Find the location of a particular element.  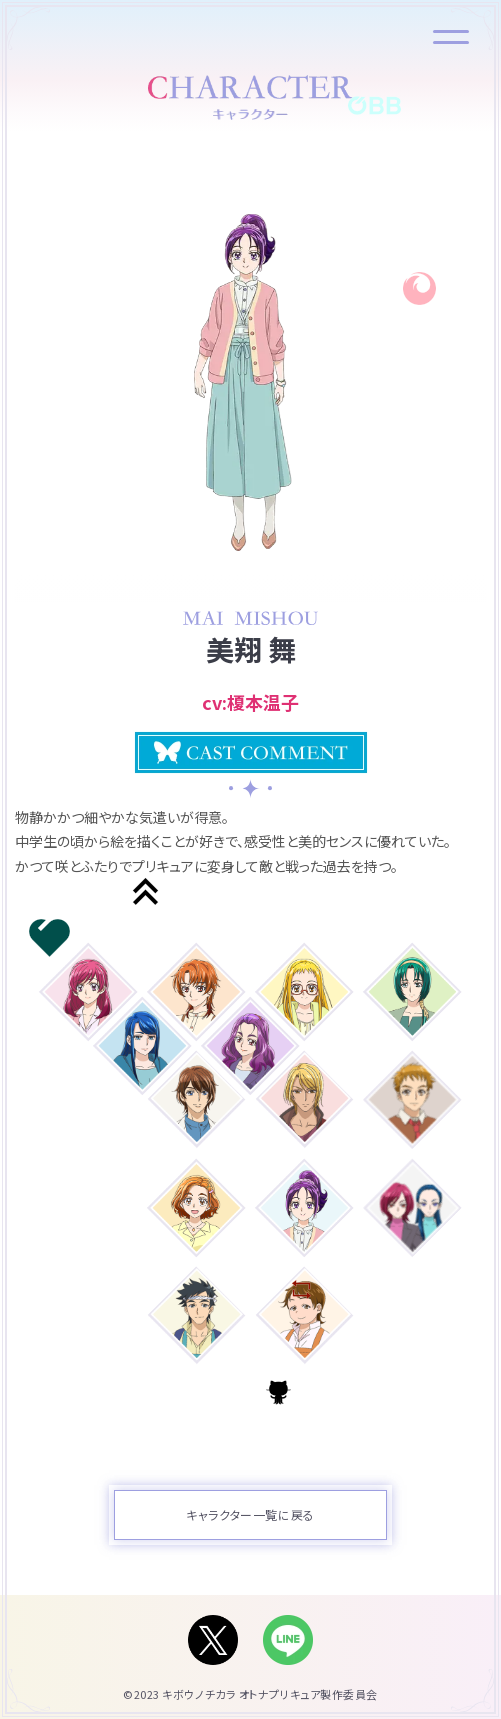

navigate to ÖBB austrian railway services is located at coordinates (374, 105).